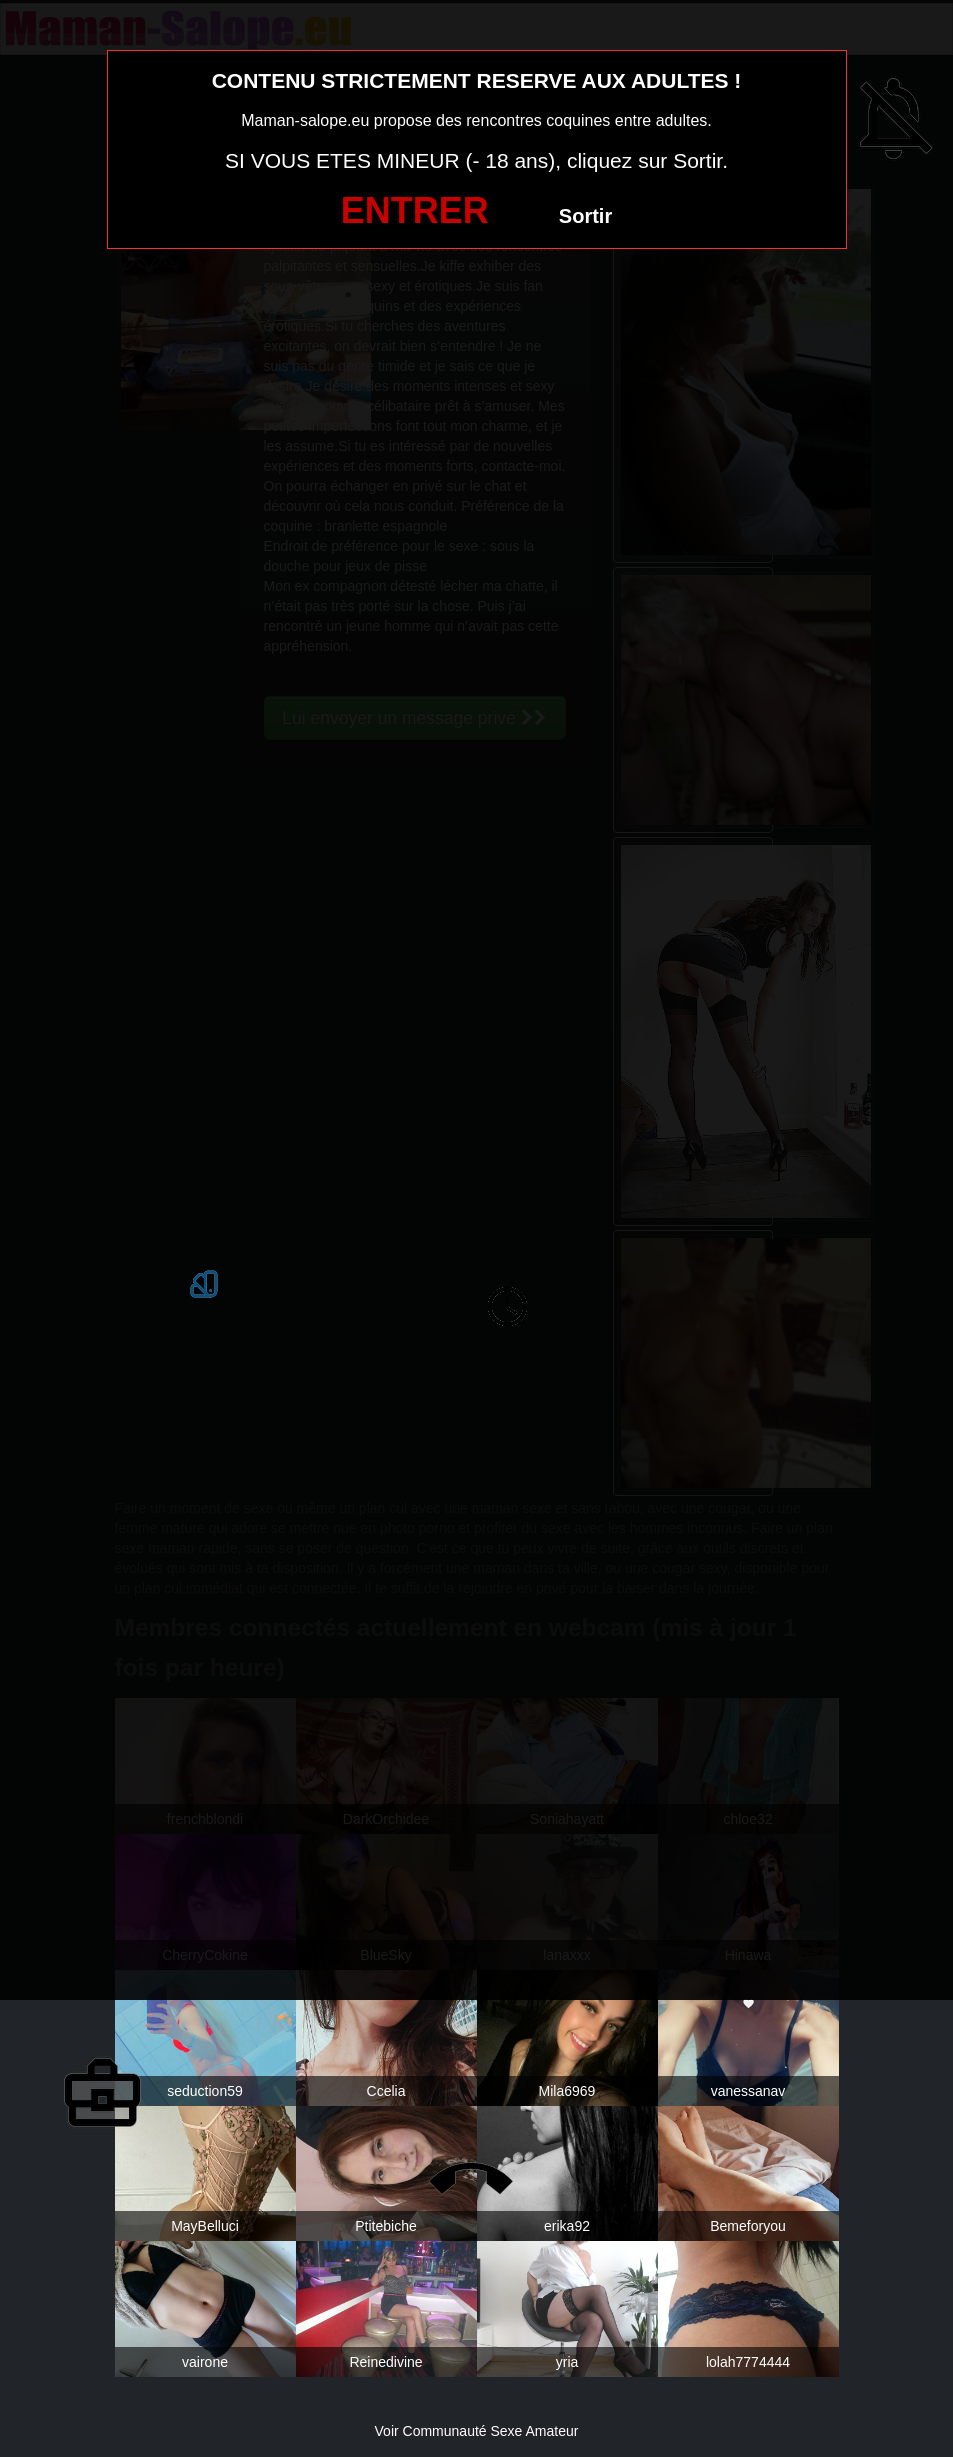  I want to click on access work or business-related features, so click(102, 2092).